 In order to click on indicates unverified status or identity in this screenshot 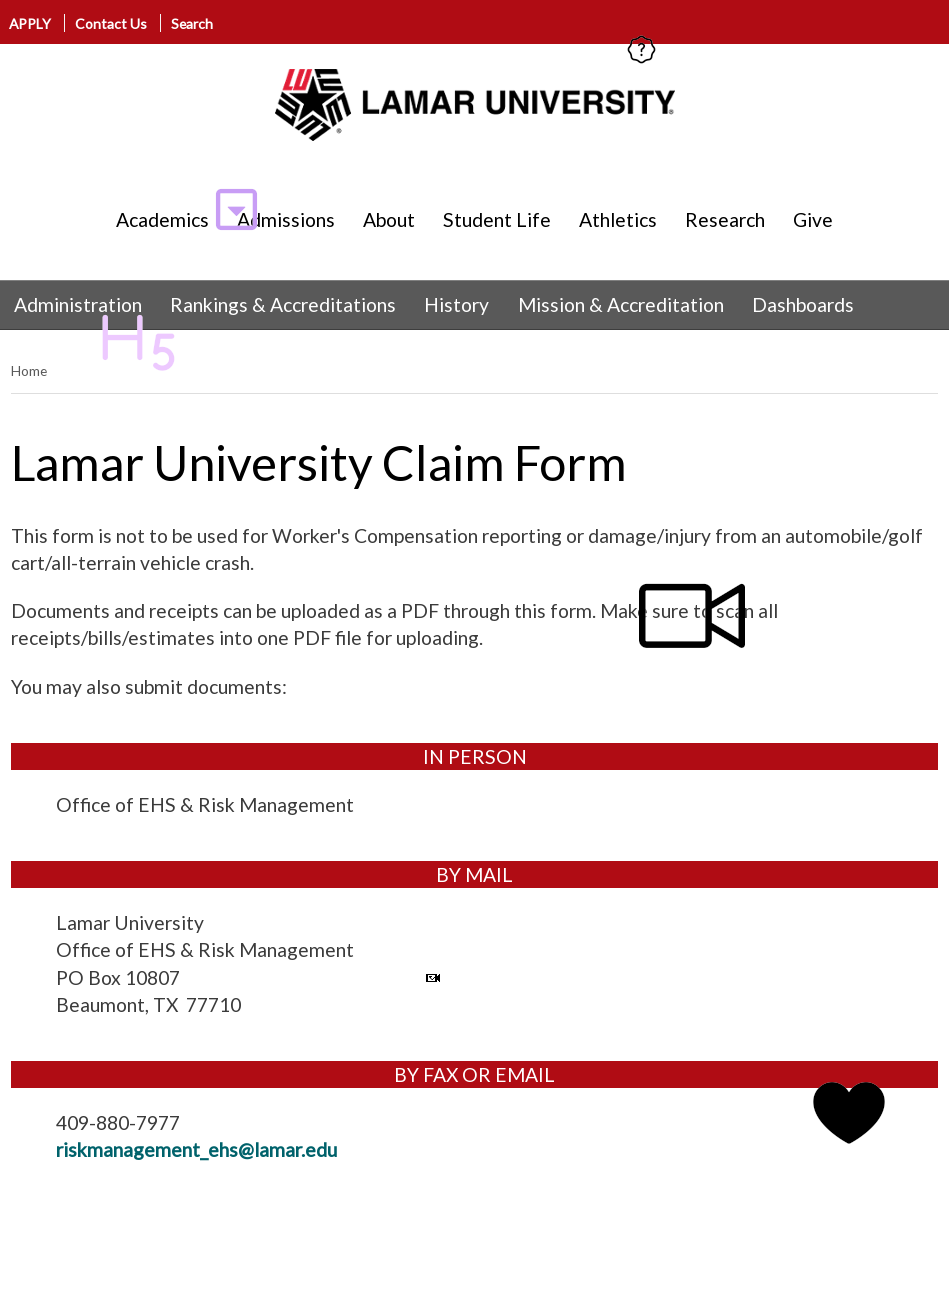, I will do `click(641, 49)`.